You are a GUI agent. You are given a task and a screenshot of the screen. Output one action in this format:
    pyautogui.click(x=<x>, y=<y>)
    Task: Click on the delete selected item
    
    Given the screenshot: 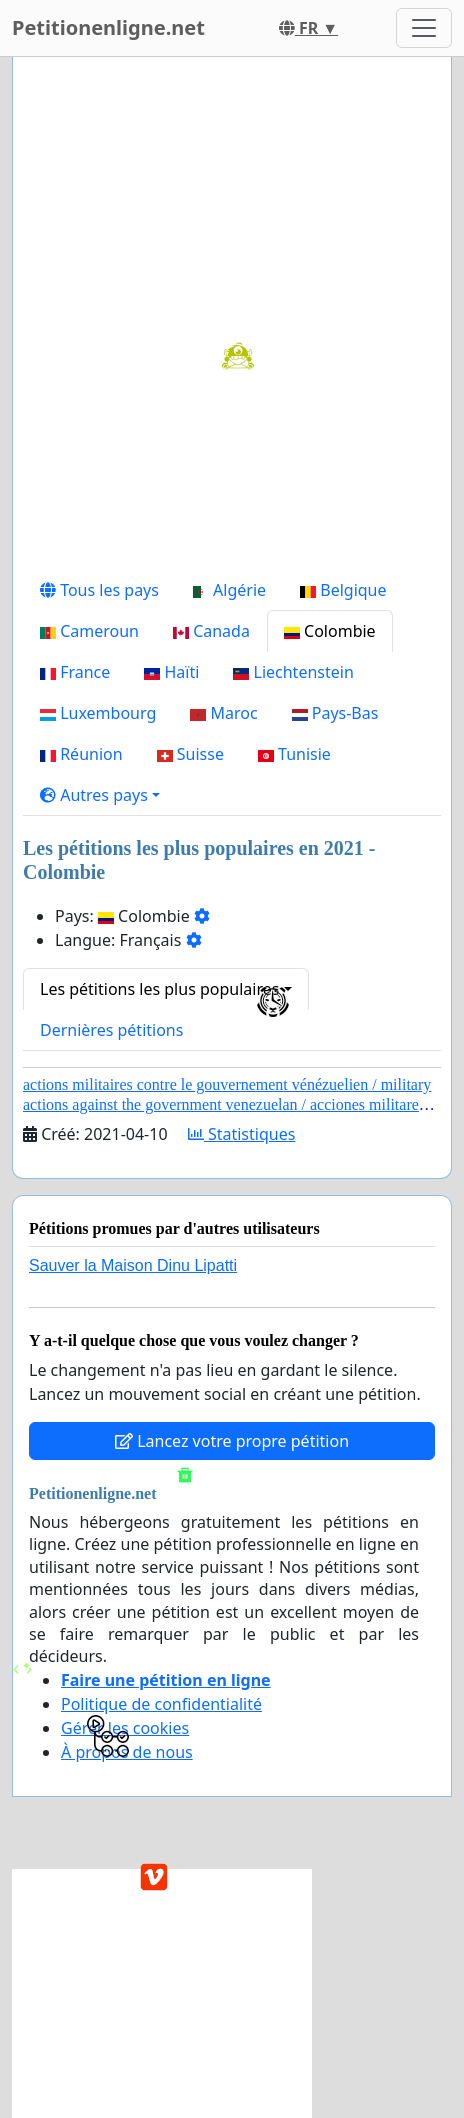 What is the action you would take?
    pyautogui.click(x=185, y=1475)
    